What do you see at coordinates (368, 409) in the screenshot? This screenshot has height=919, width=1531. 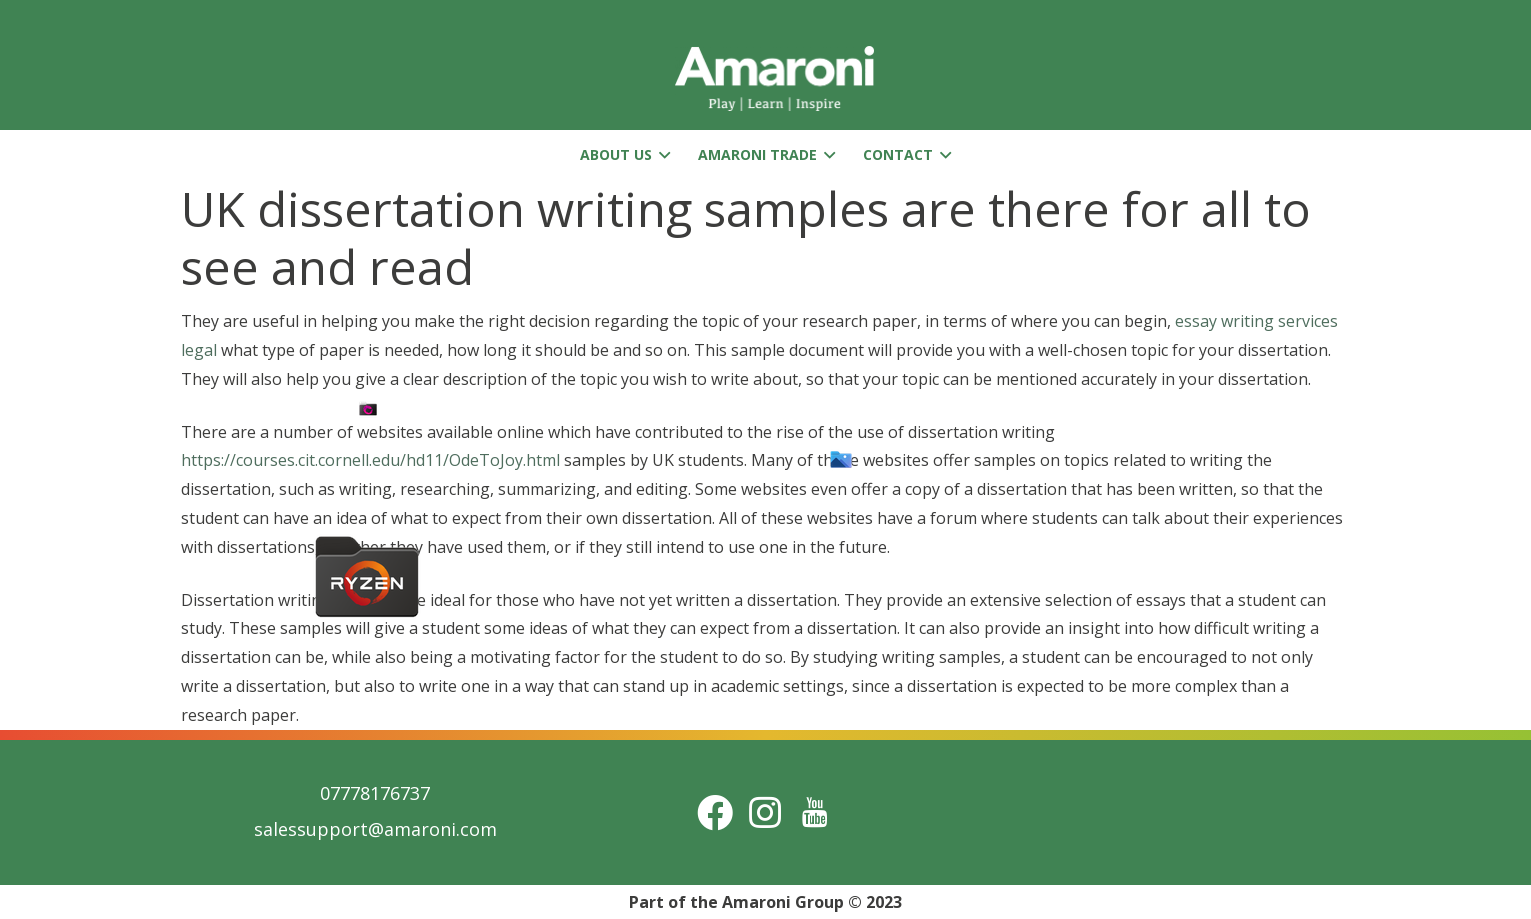 I see `open reactivex project folder` at bounding box center [368, 409].